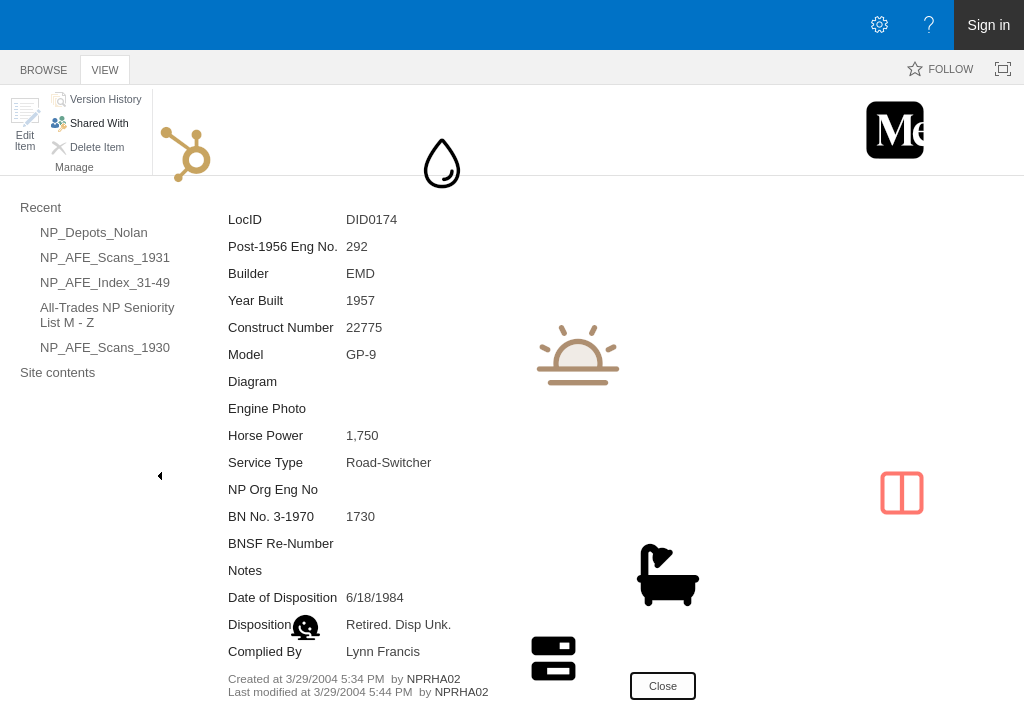 This screenshot has height=720, width=1024. I want to click on open the Medium app, so click(895, 130).